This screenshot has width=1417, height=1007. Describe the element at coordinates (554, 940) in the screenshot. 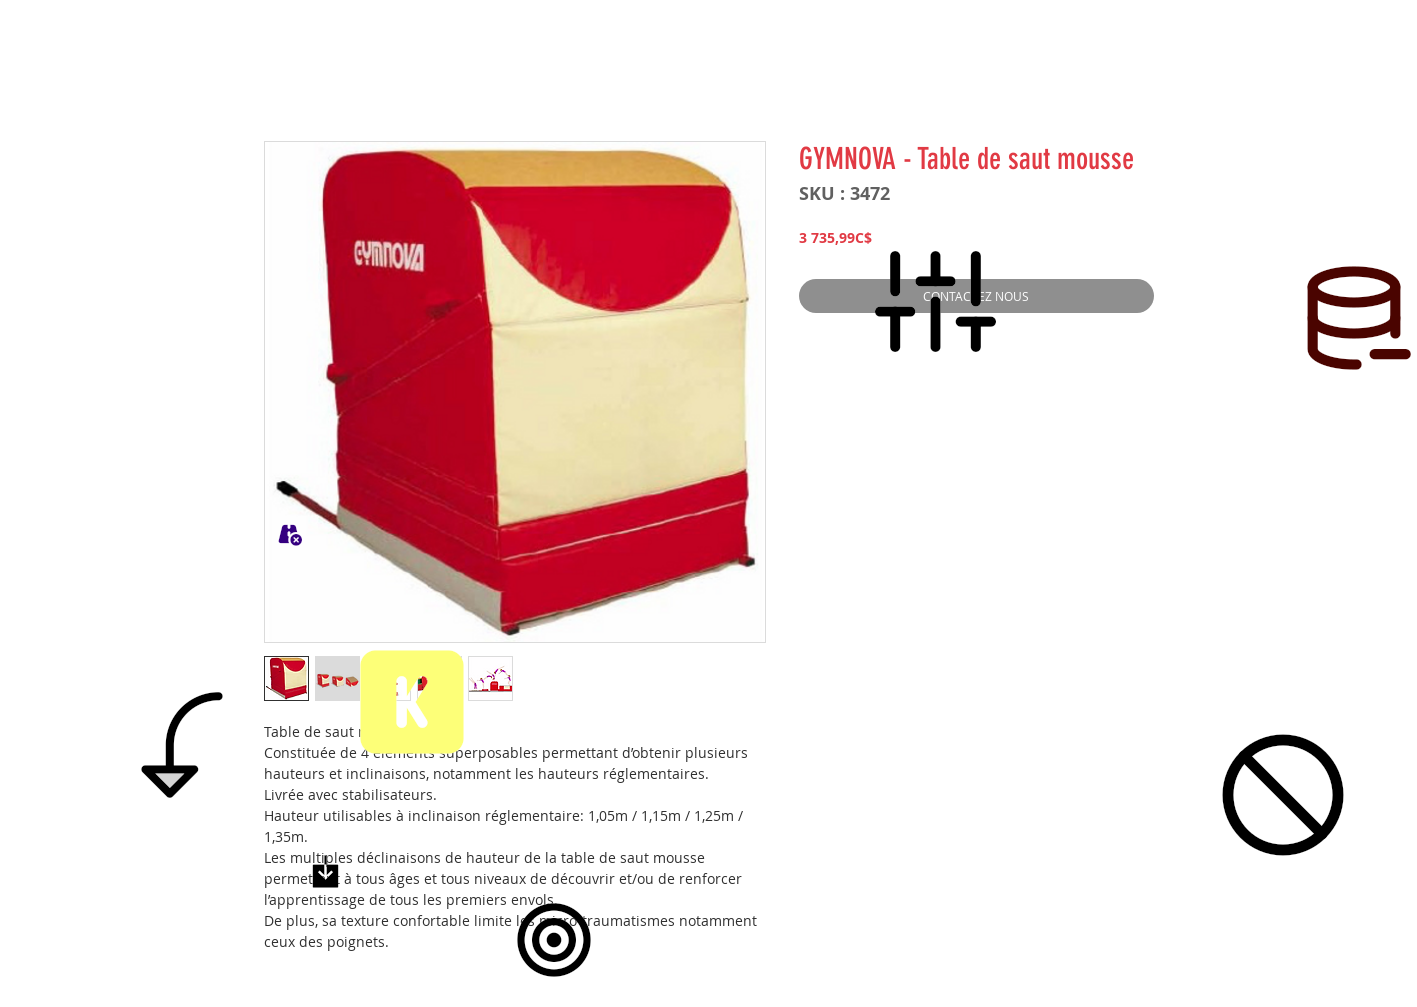

I see `set a goal or target` at that location.